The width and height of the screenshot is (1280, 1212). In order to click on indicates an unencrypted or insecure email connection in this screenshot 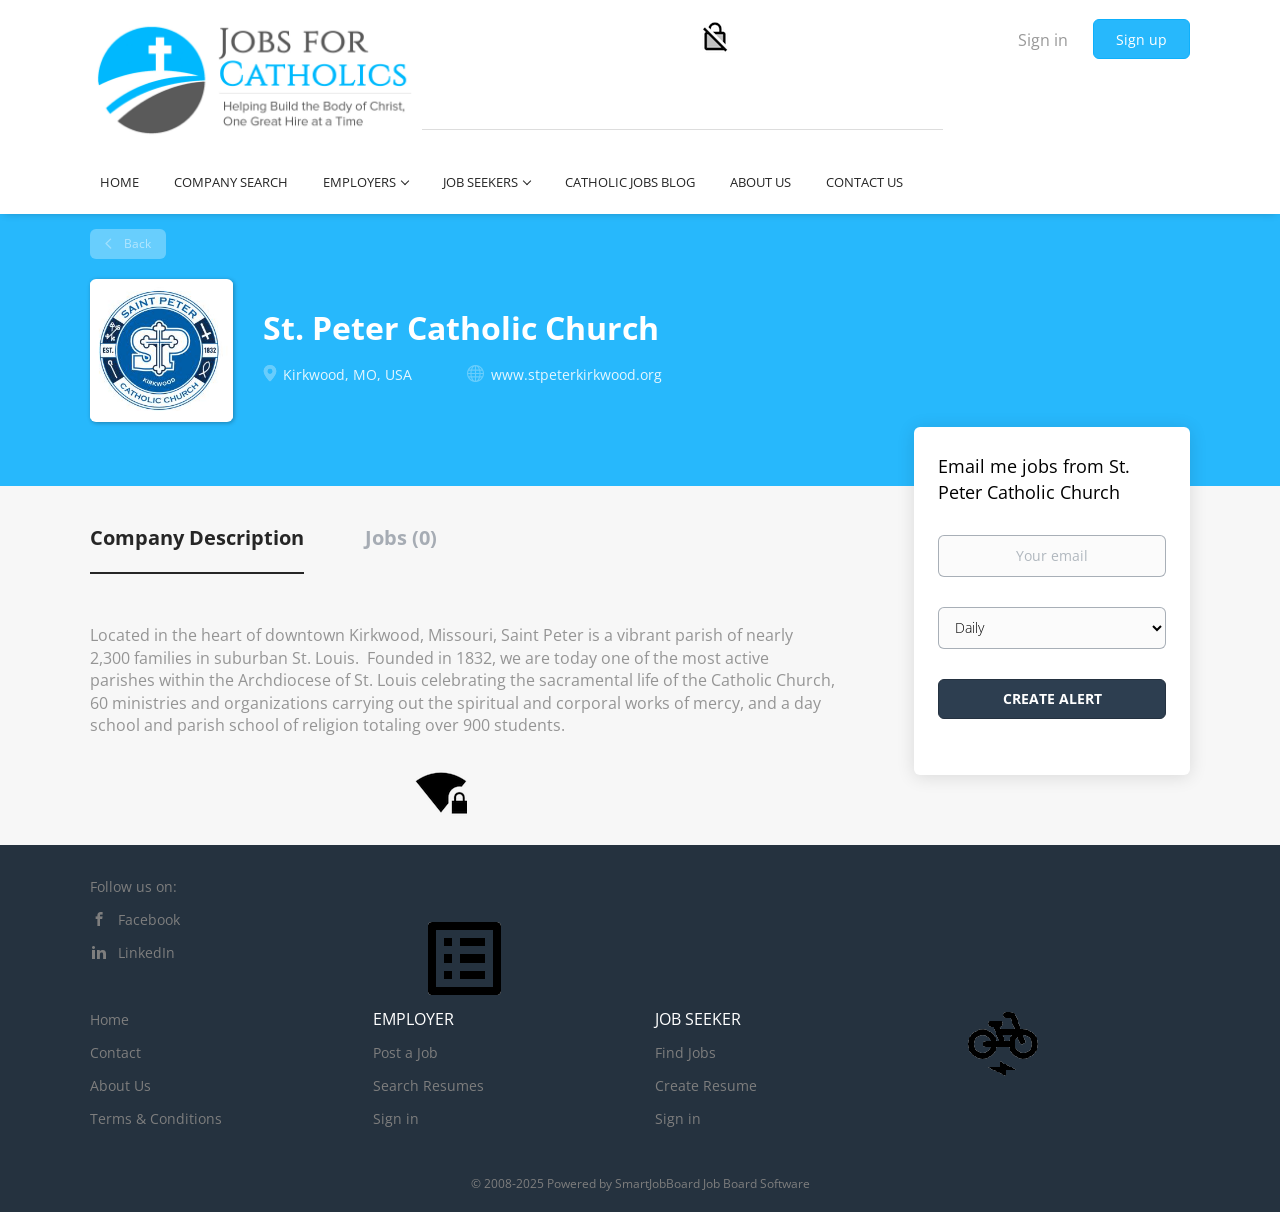, I will do `click(715, 37)`.